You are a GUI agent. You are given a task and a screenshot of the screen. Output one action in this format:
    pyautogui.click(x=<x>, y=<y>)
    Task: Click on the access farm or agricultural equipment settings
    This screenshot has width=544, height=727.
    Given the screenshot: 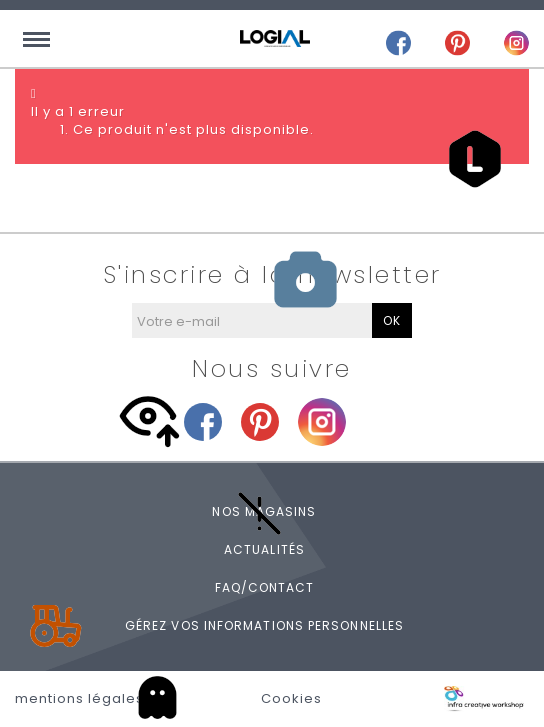 What is the action you would take?
    pyautogui.click(x=56, y=626)
    